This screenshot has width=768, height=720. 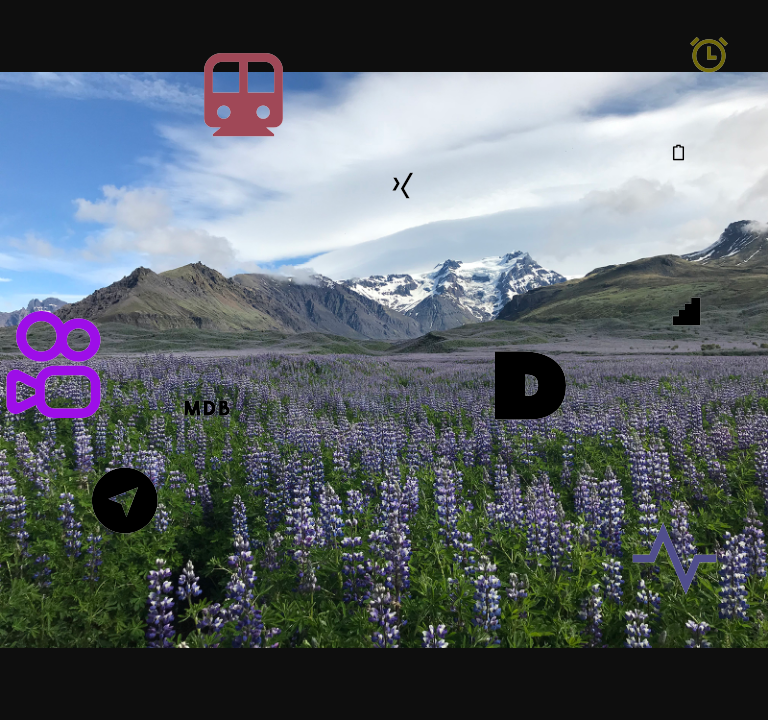 I want to click on set or manage alarms, so click(x=709, y=54).